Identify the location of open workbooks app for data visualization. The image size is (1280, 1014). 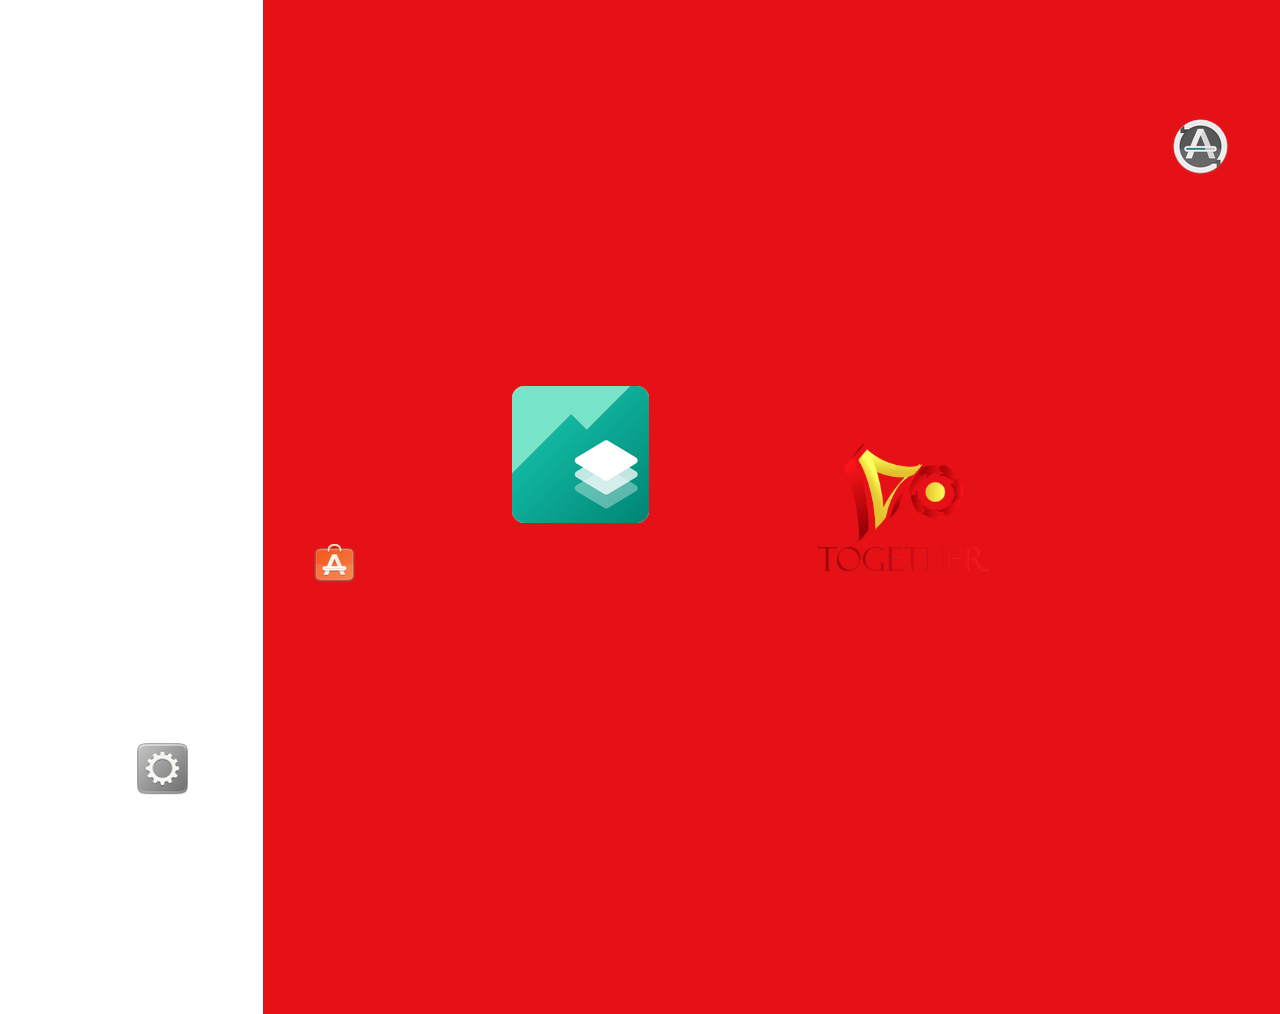
(580, 454).